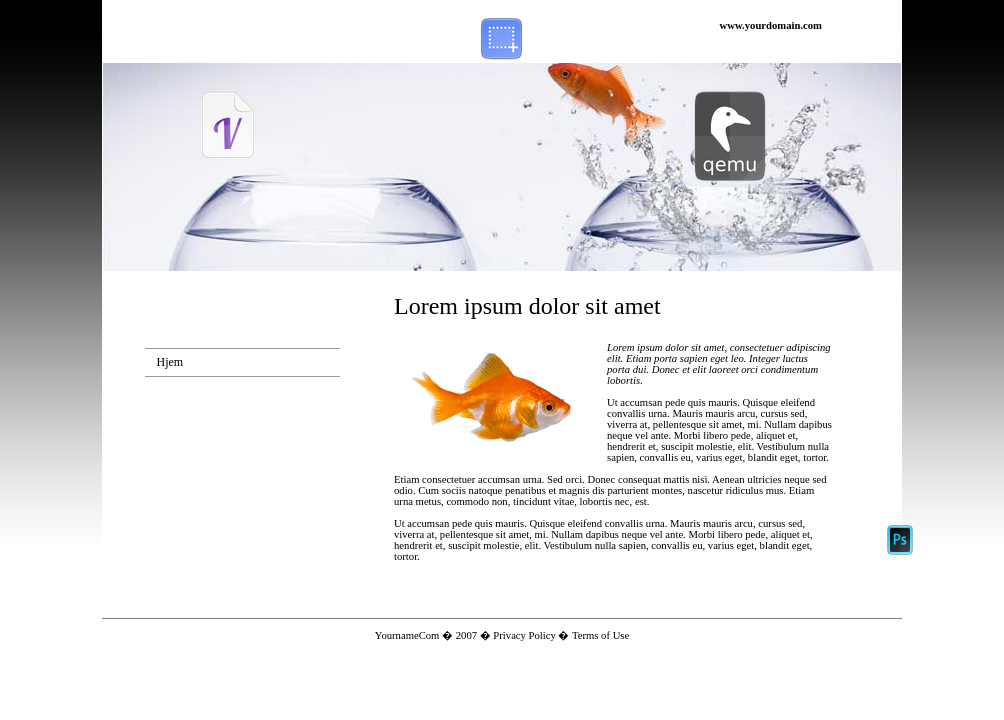 This screenshot has width=1004, height=720. I want to click on adobe photoshop file type indicator, so click(900, 540).